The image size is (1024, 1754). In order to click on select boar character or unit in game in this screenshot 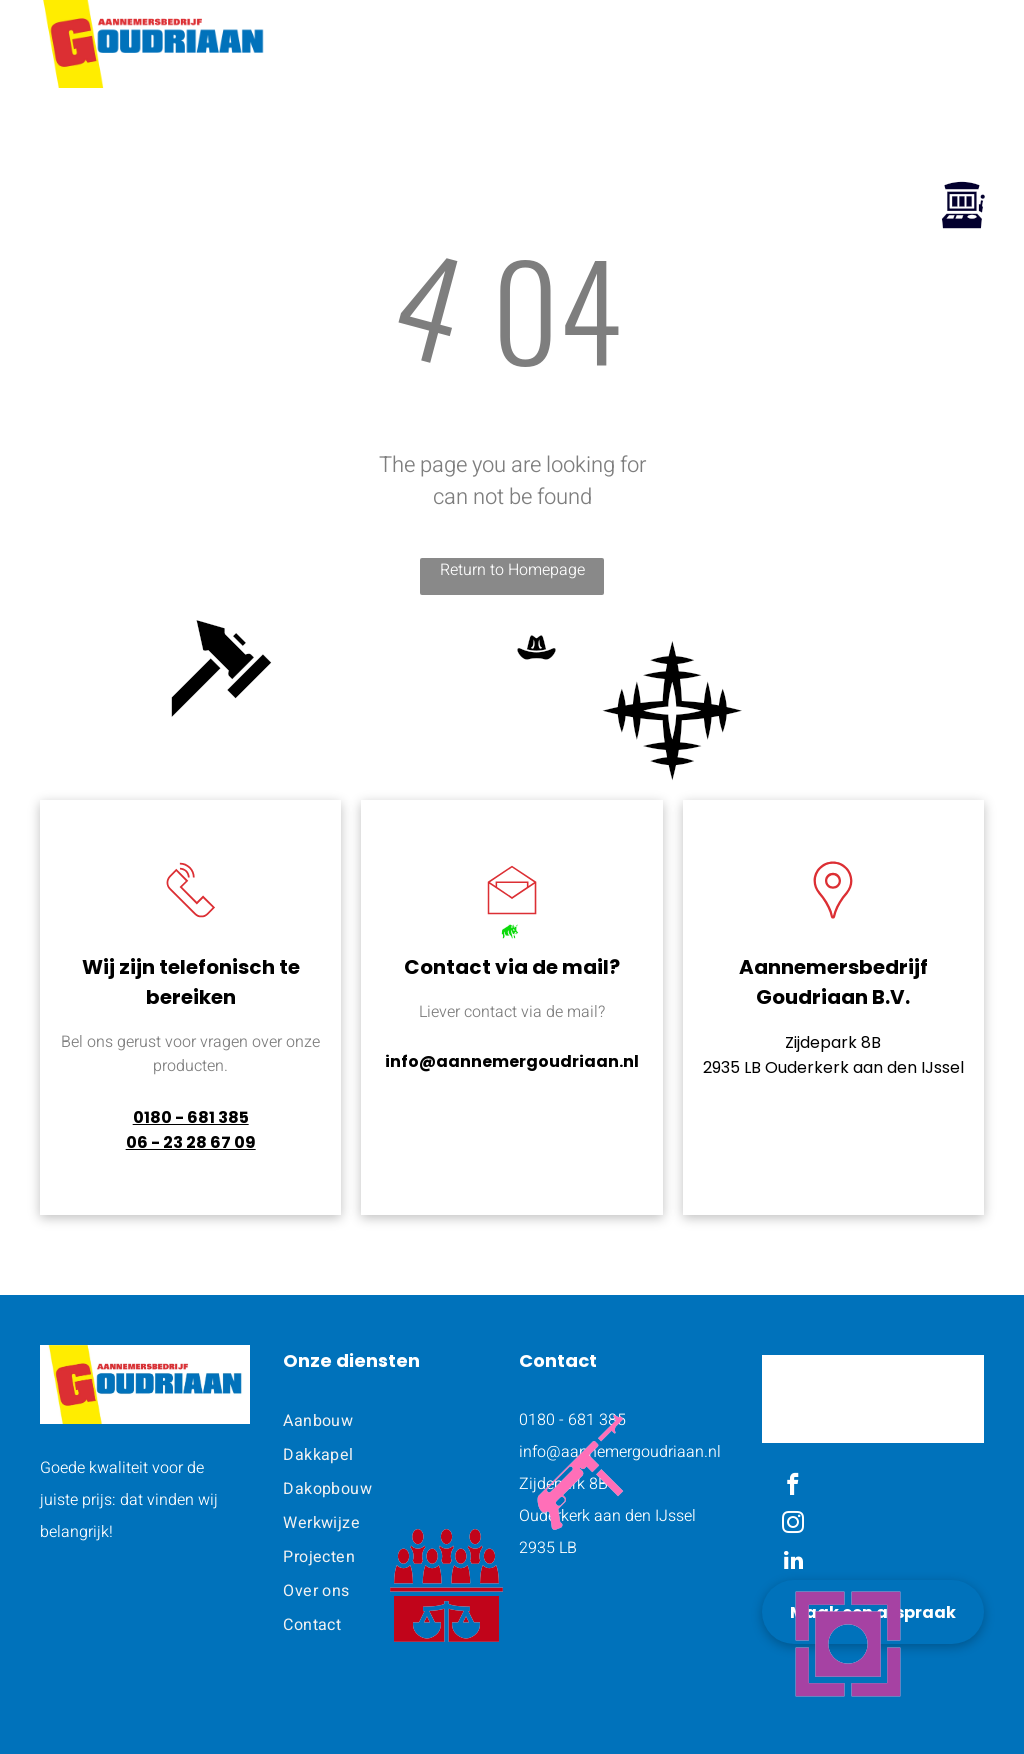, I will do `click(510, 931)`.